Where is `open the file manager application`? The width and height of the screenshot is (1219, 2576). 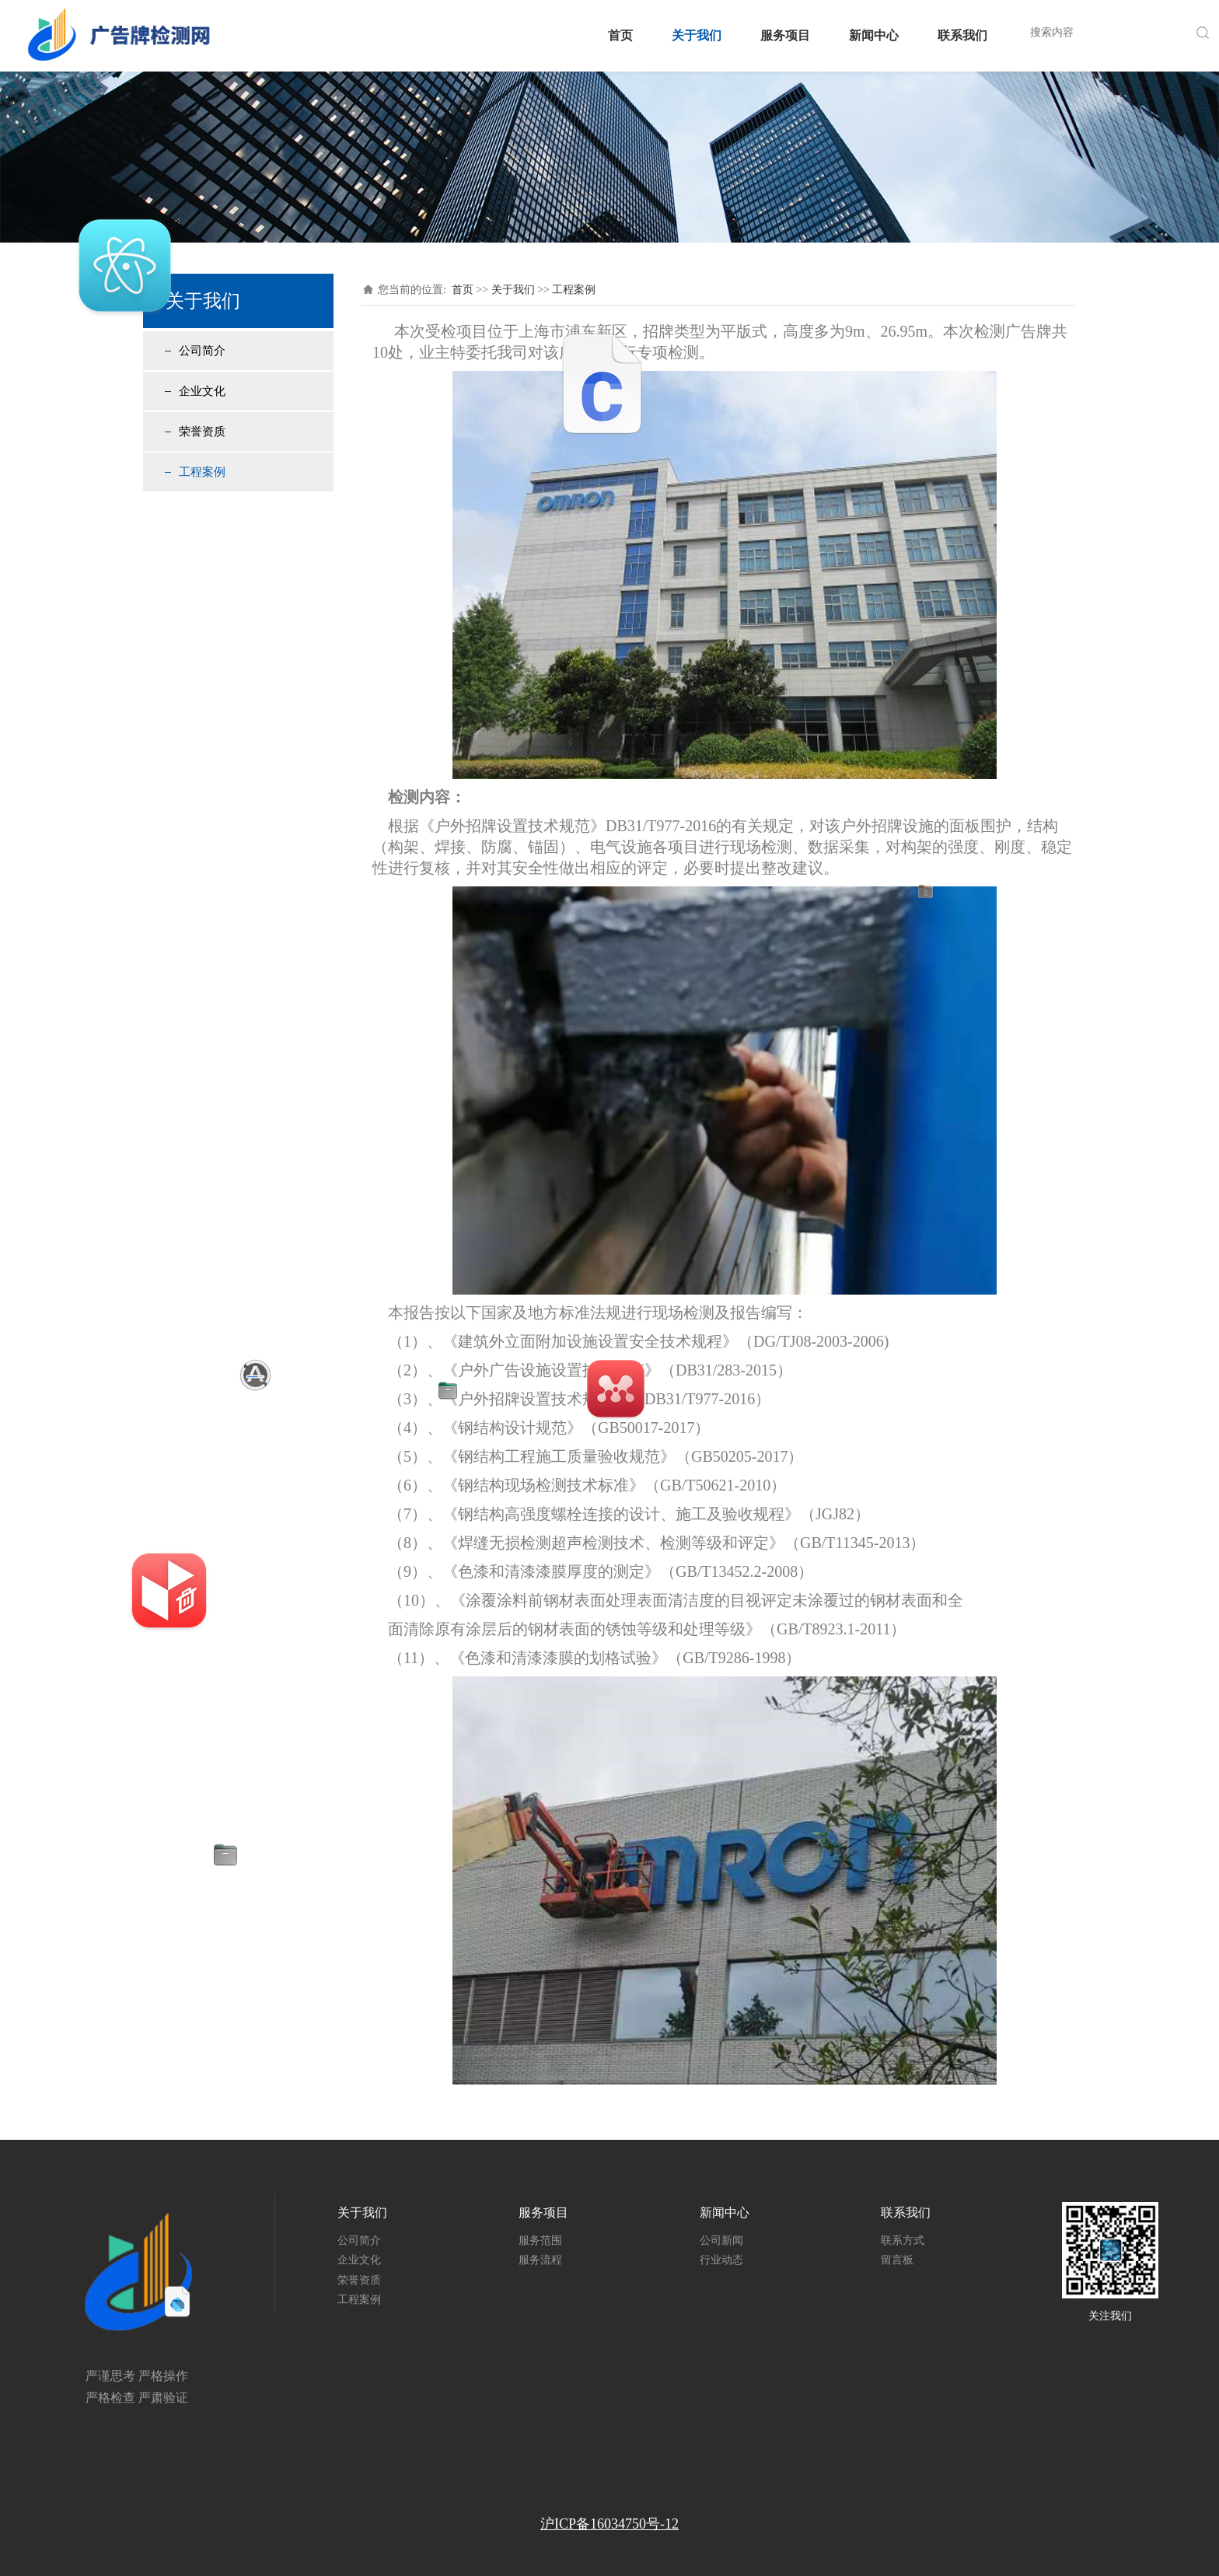
open the file manager application is located at coordinates (448, 1390).